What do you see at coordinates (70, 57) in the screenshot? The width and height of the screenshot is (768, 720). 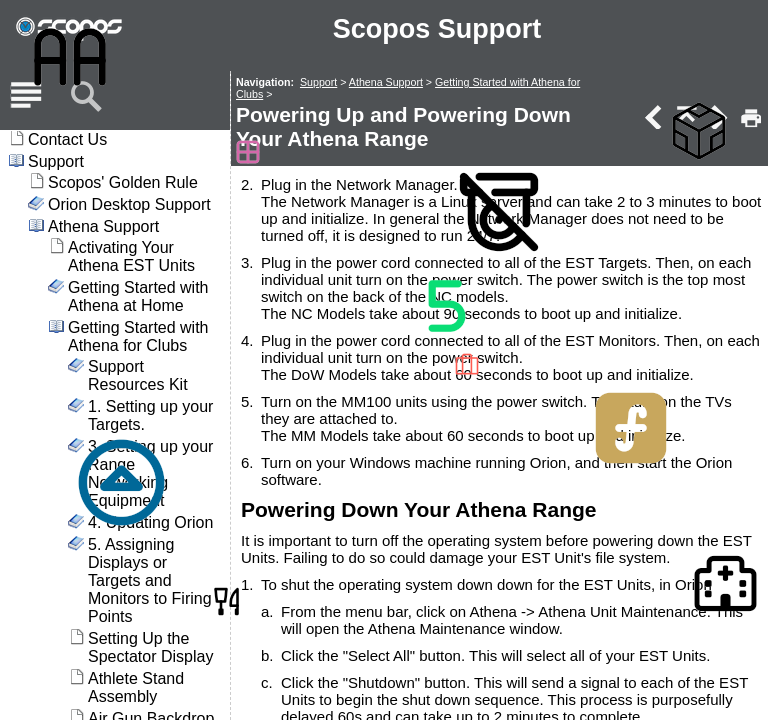 I see `switch text to uppercase` at bounding box center [70, 57].